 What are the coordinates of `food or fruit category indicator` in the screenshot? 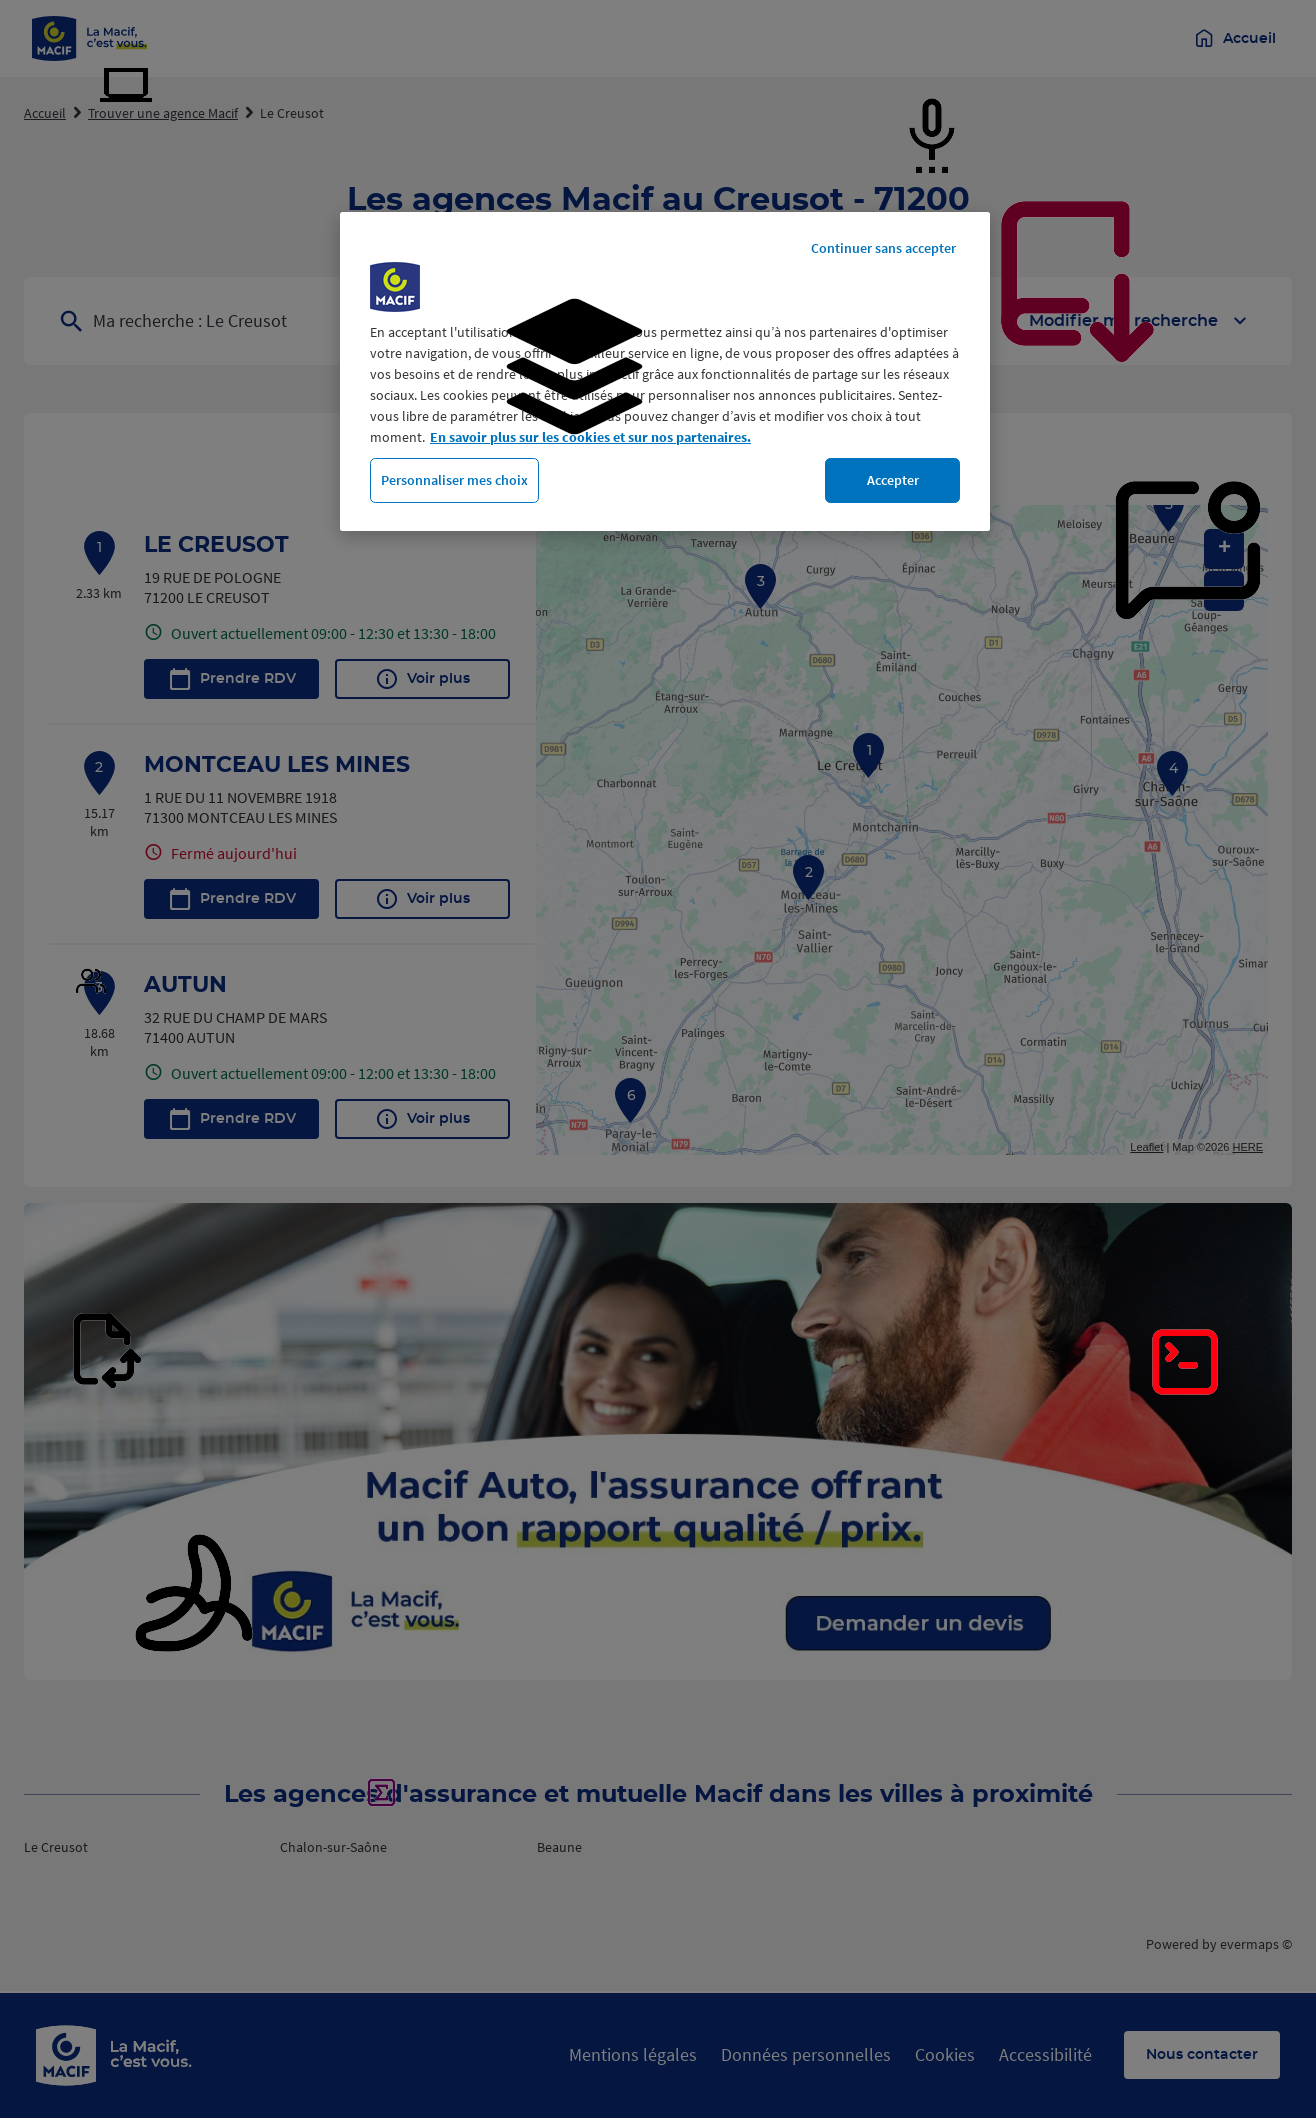 It's located at (194, 1593).